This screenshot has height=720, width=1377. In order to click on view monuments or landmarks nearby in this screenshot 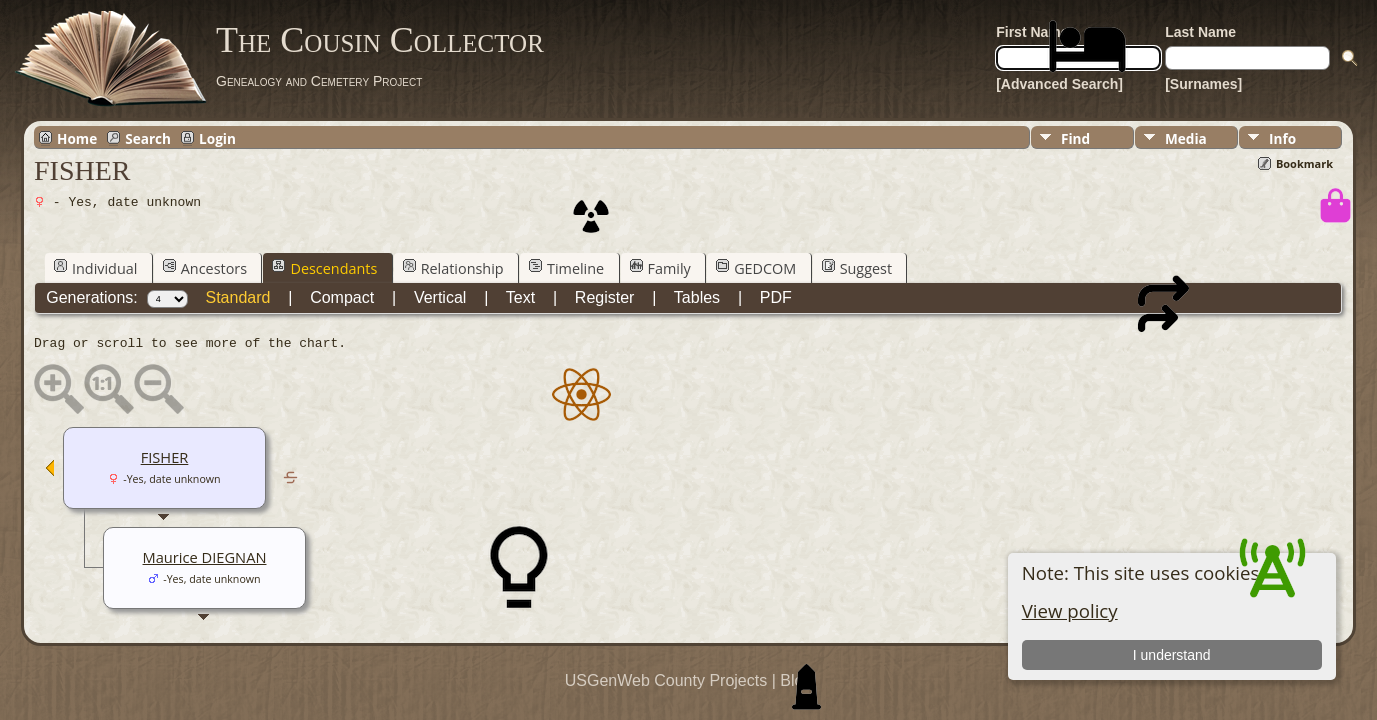, I will do `click(806, 688)`.